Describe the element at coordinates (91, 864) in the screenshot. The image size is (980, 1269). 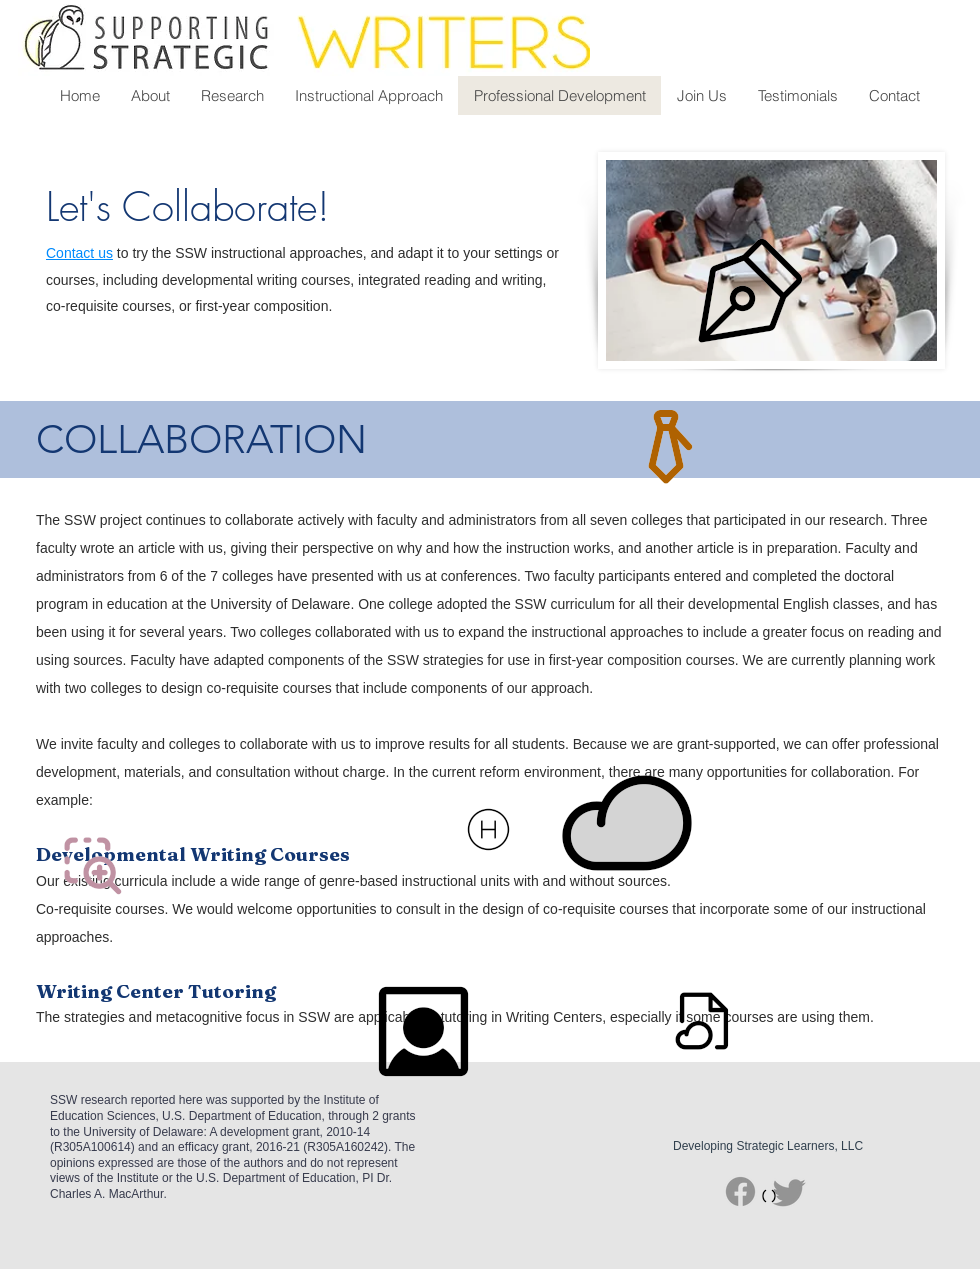
I see `zoom in on a selected area` at that location.